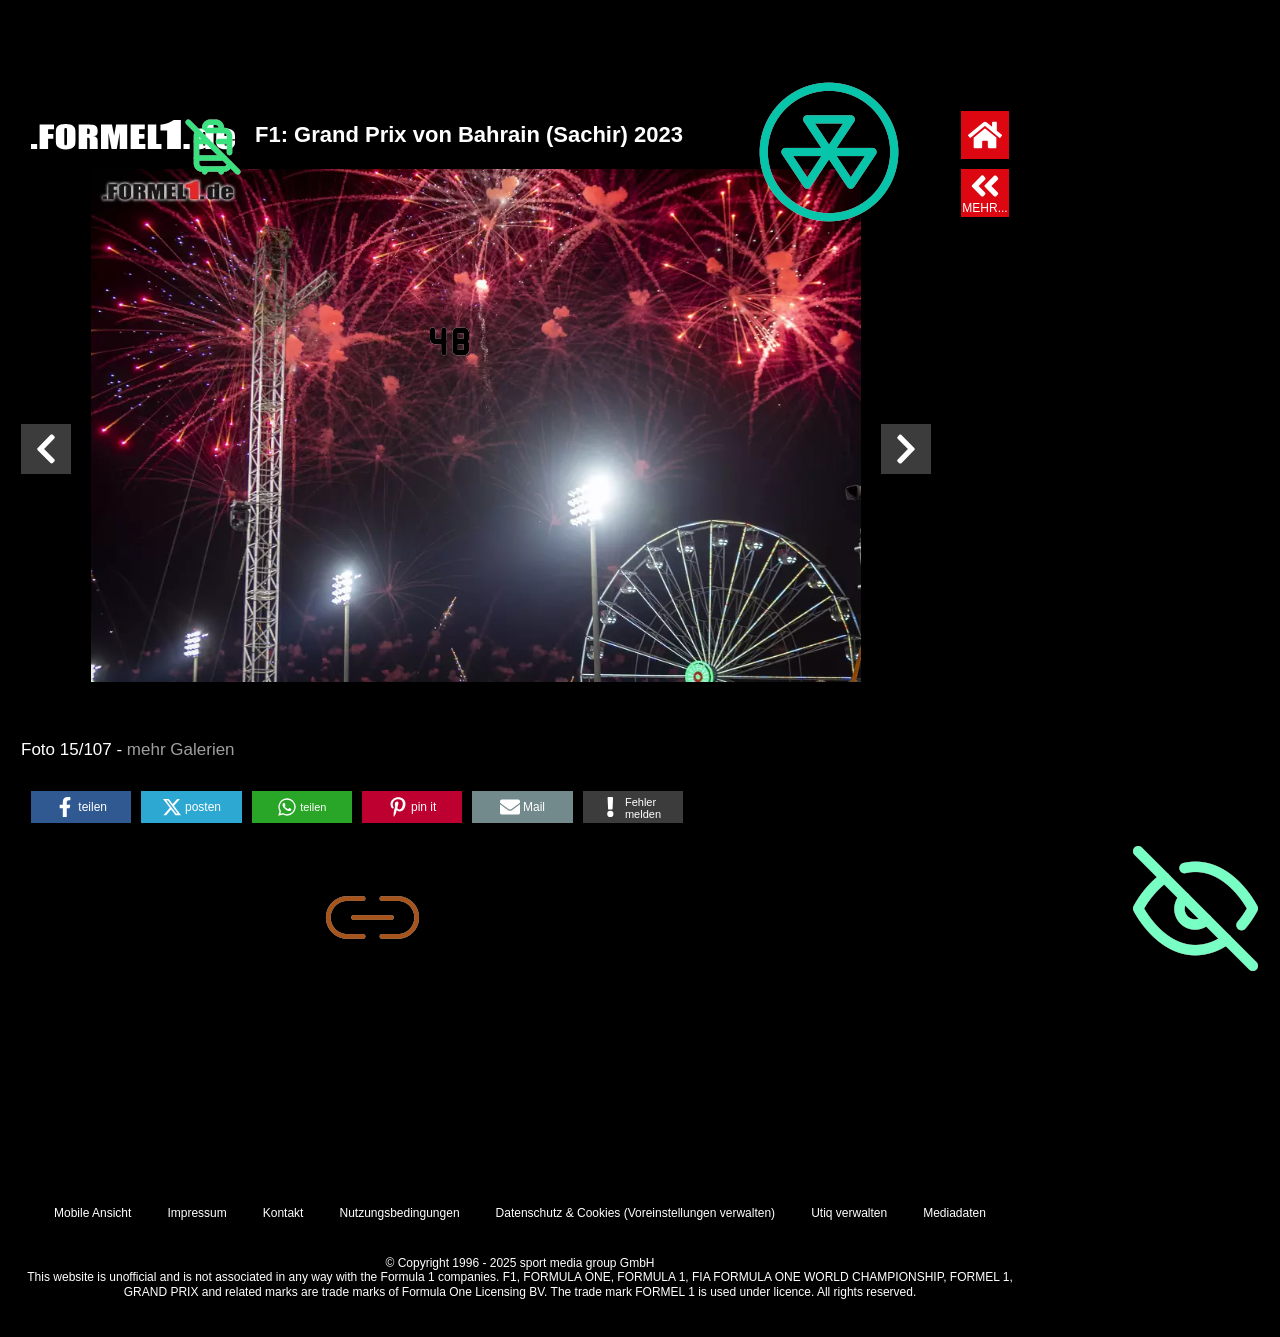 Image resolution: width=1280 pixels, height=1337 pixels. Describe the element at coordinates (829, 152) in the screenshot. I see `fallout shelter location indicator` at that location.